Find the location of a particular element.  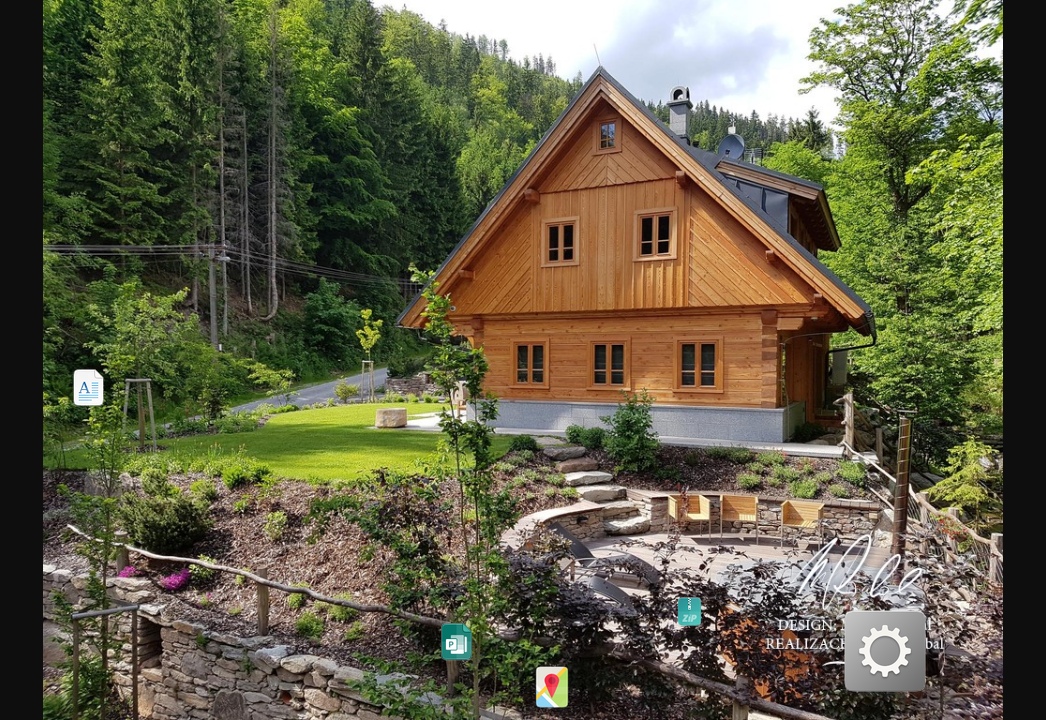

compressed zip file is located at coordinates (689, 611).